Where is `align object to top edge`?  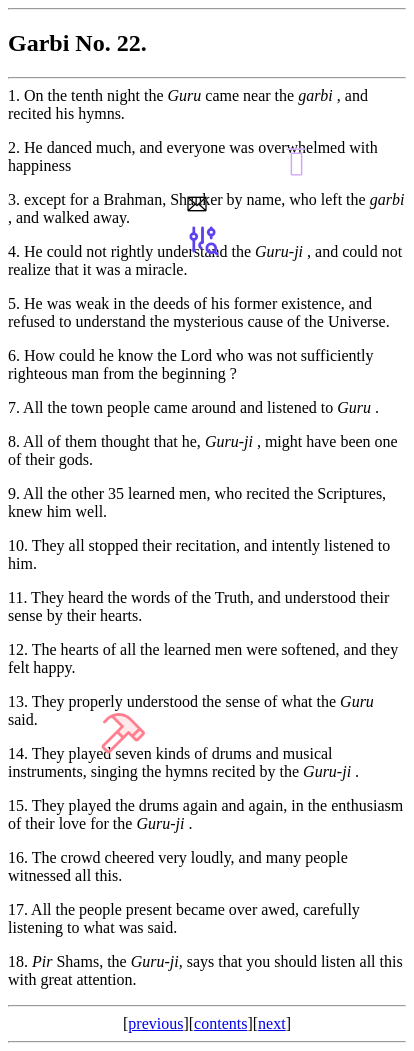 align object to top edge is located at coordinates (296, 161).